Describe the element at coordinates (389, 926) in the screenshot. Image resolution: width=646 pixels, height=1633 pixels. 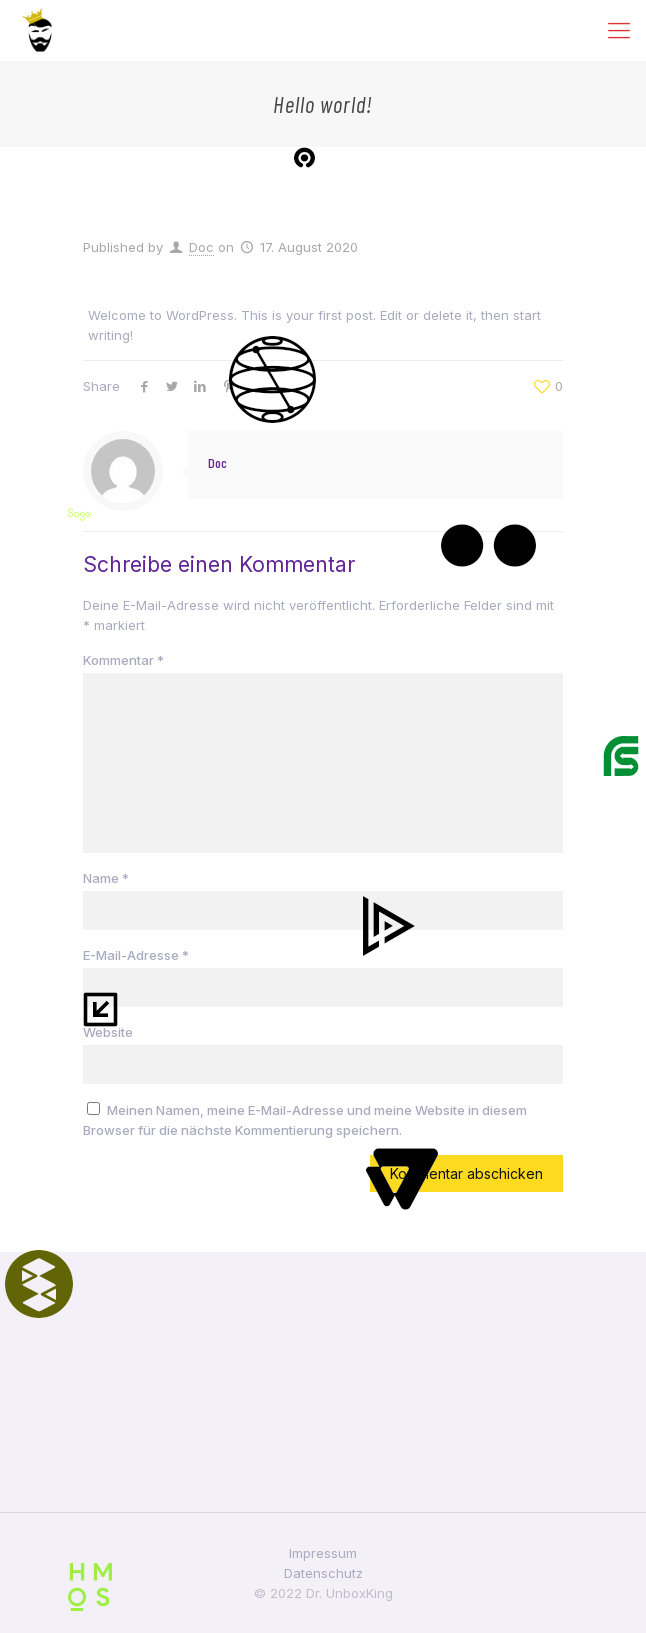
I see `open lapce code editor` at that location.